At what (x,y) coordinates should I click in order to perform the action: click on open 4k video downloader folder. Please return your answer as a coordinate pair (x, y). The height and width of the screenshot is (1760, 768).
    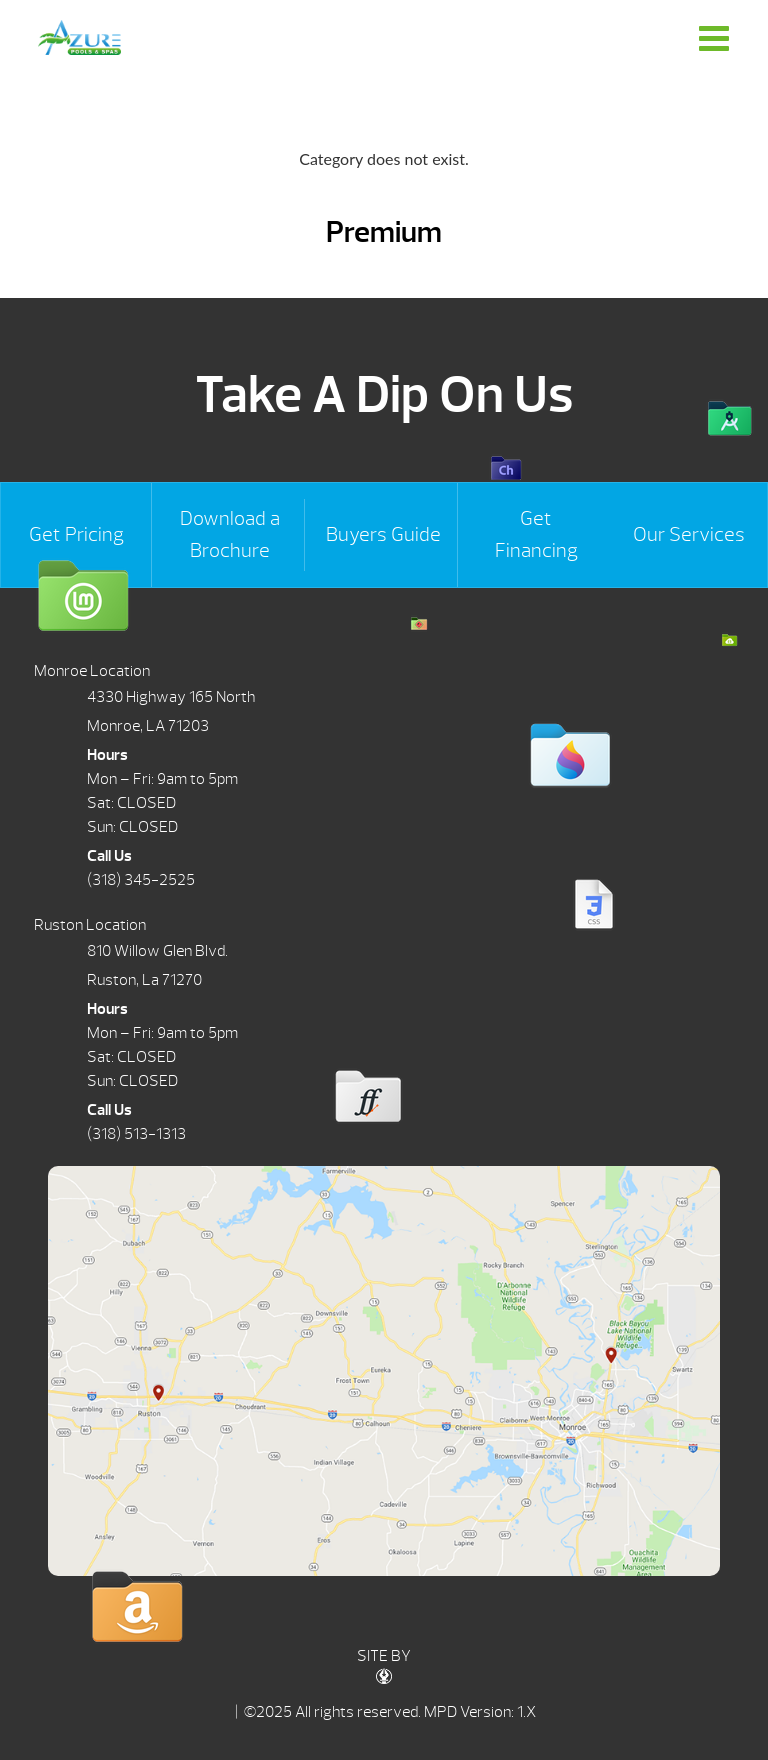
    Looking at the image, I should click on (729, 640).